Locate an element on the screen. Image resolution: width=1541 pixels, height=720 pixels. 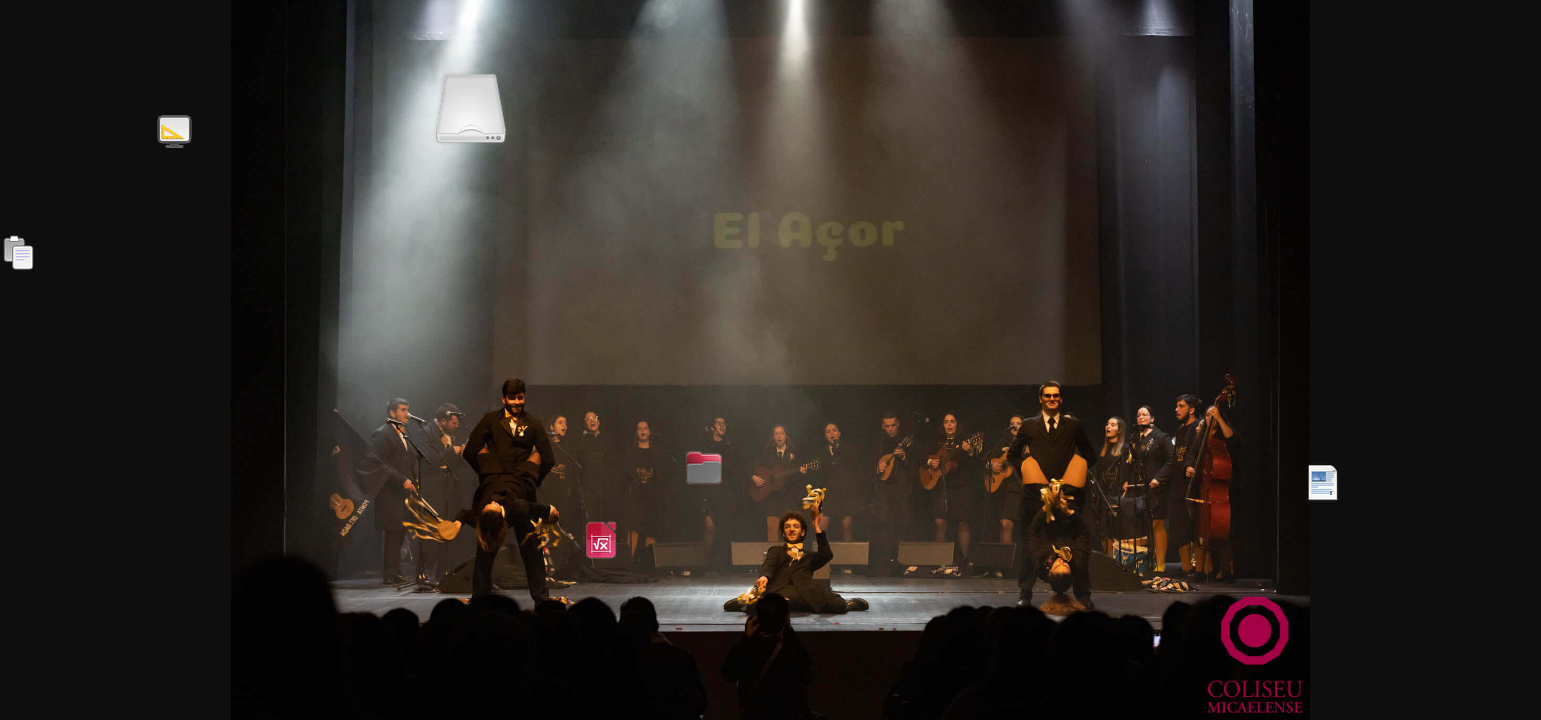
select all content in the current document is located at coordinates (1323, 482).